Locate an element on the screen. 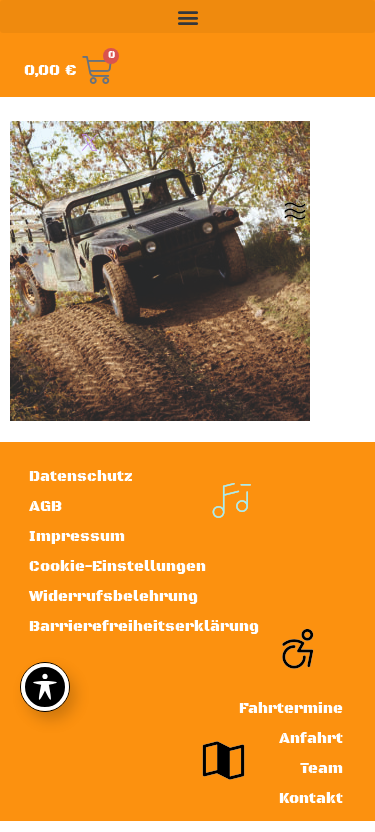 This screenshot has height=832, width=375. remove a song from your playlist is located at coordinates (232, 499).